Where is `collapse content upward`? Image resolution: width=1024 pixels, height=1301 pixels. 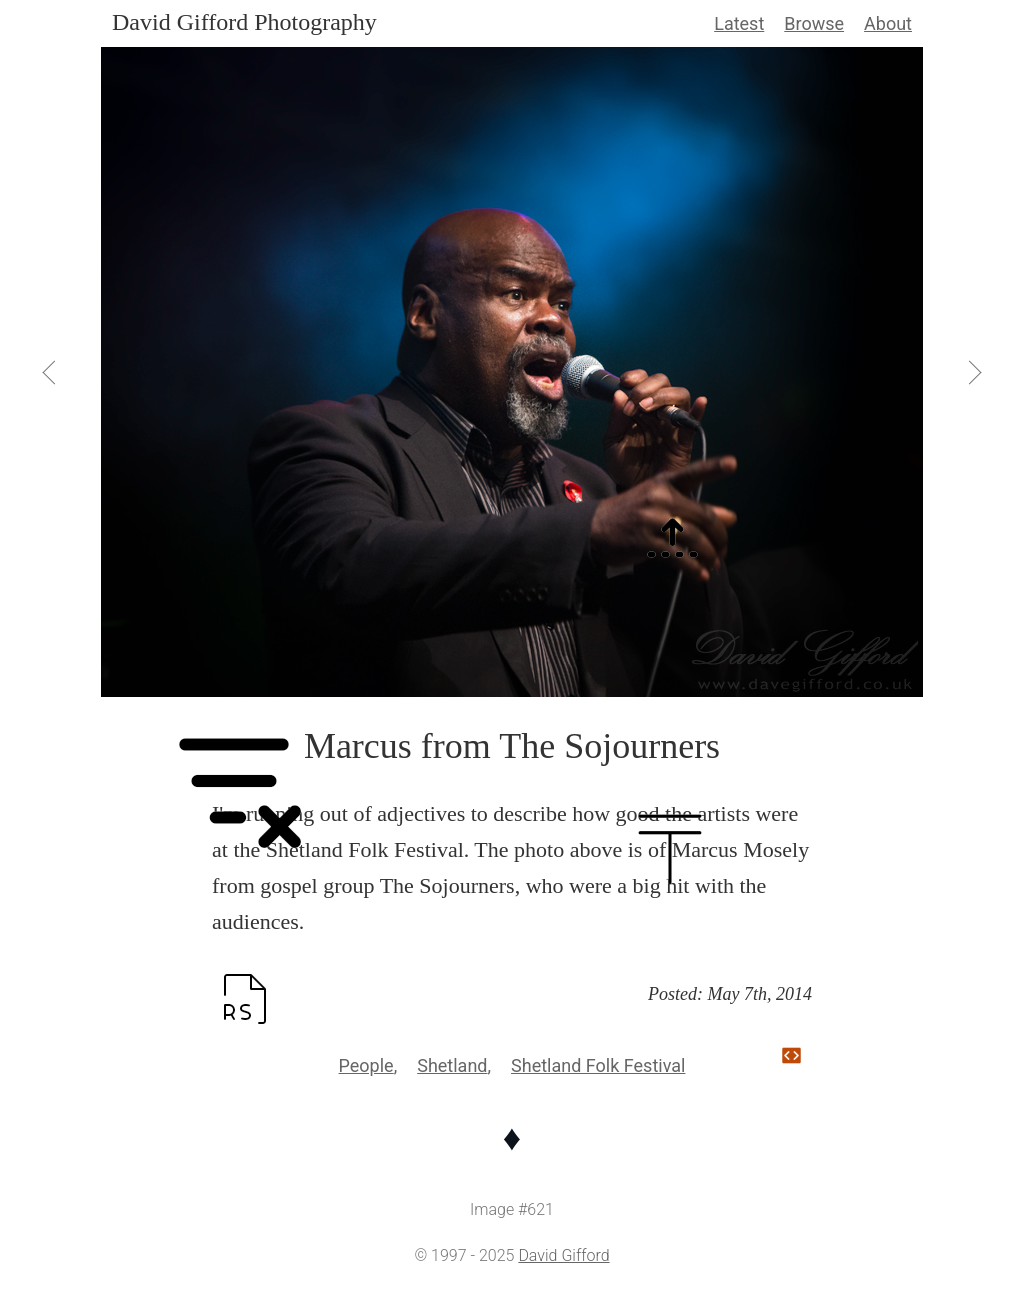 collapse content upward is located at coordinates (672, 540).